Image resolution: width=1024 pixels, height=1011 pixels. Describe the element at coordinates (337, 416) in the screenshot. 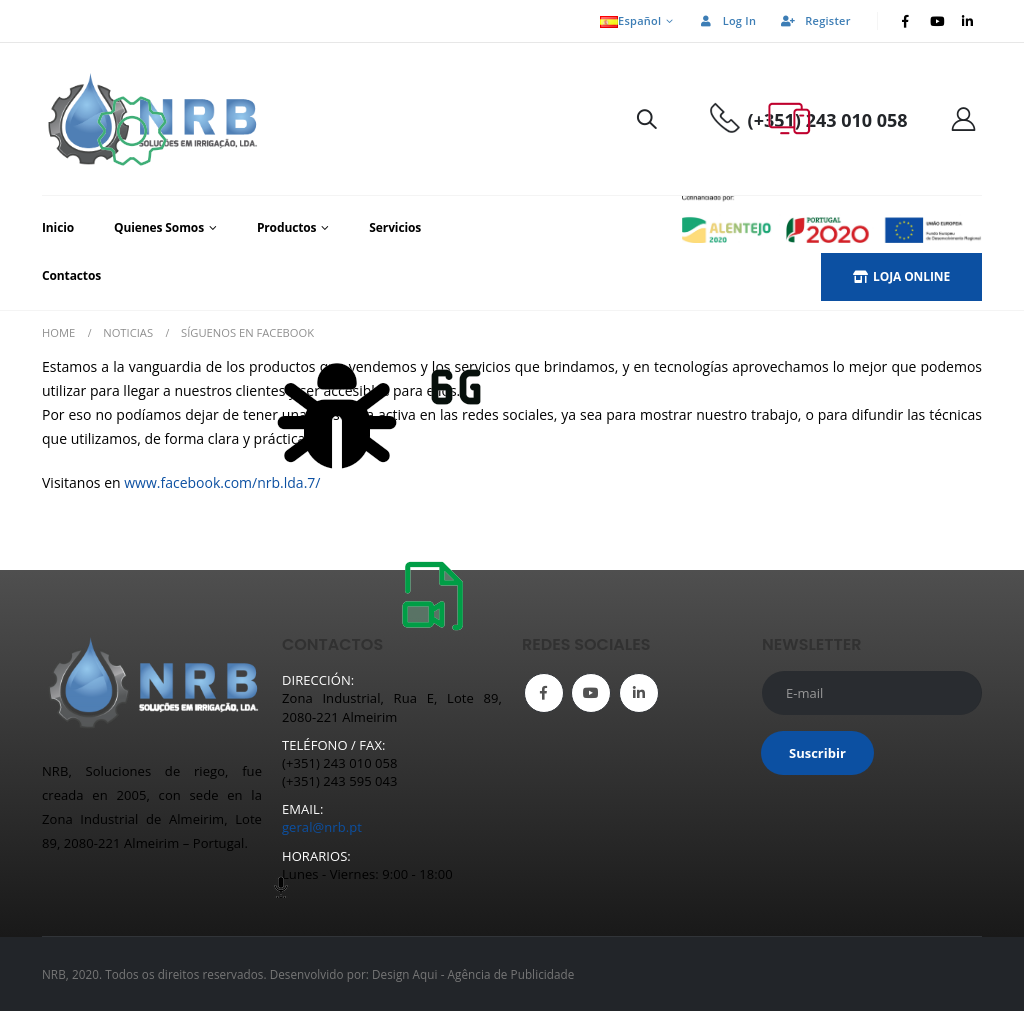

I see `report a bug or issue` at that location.